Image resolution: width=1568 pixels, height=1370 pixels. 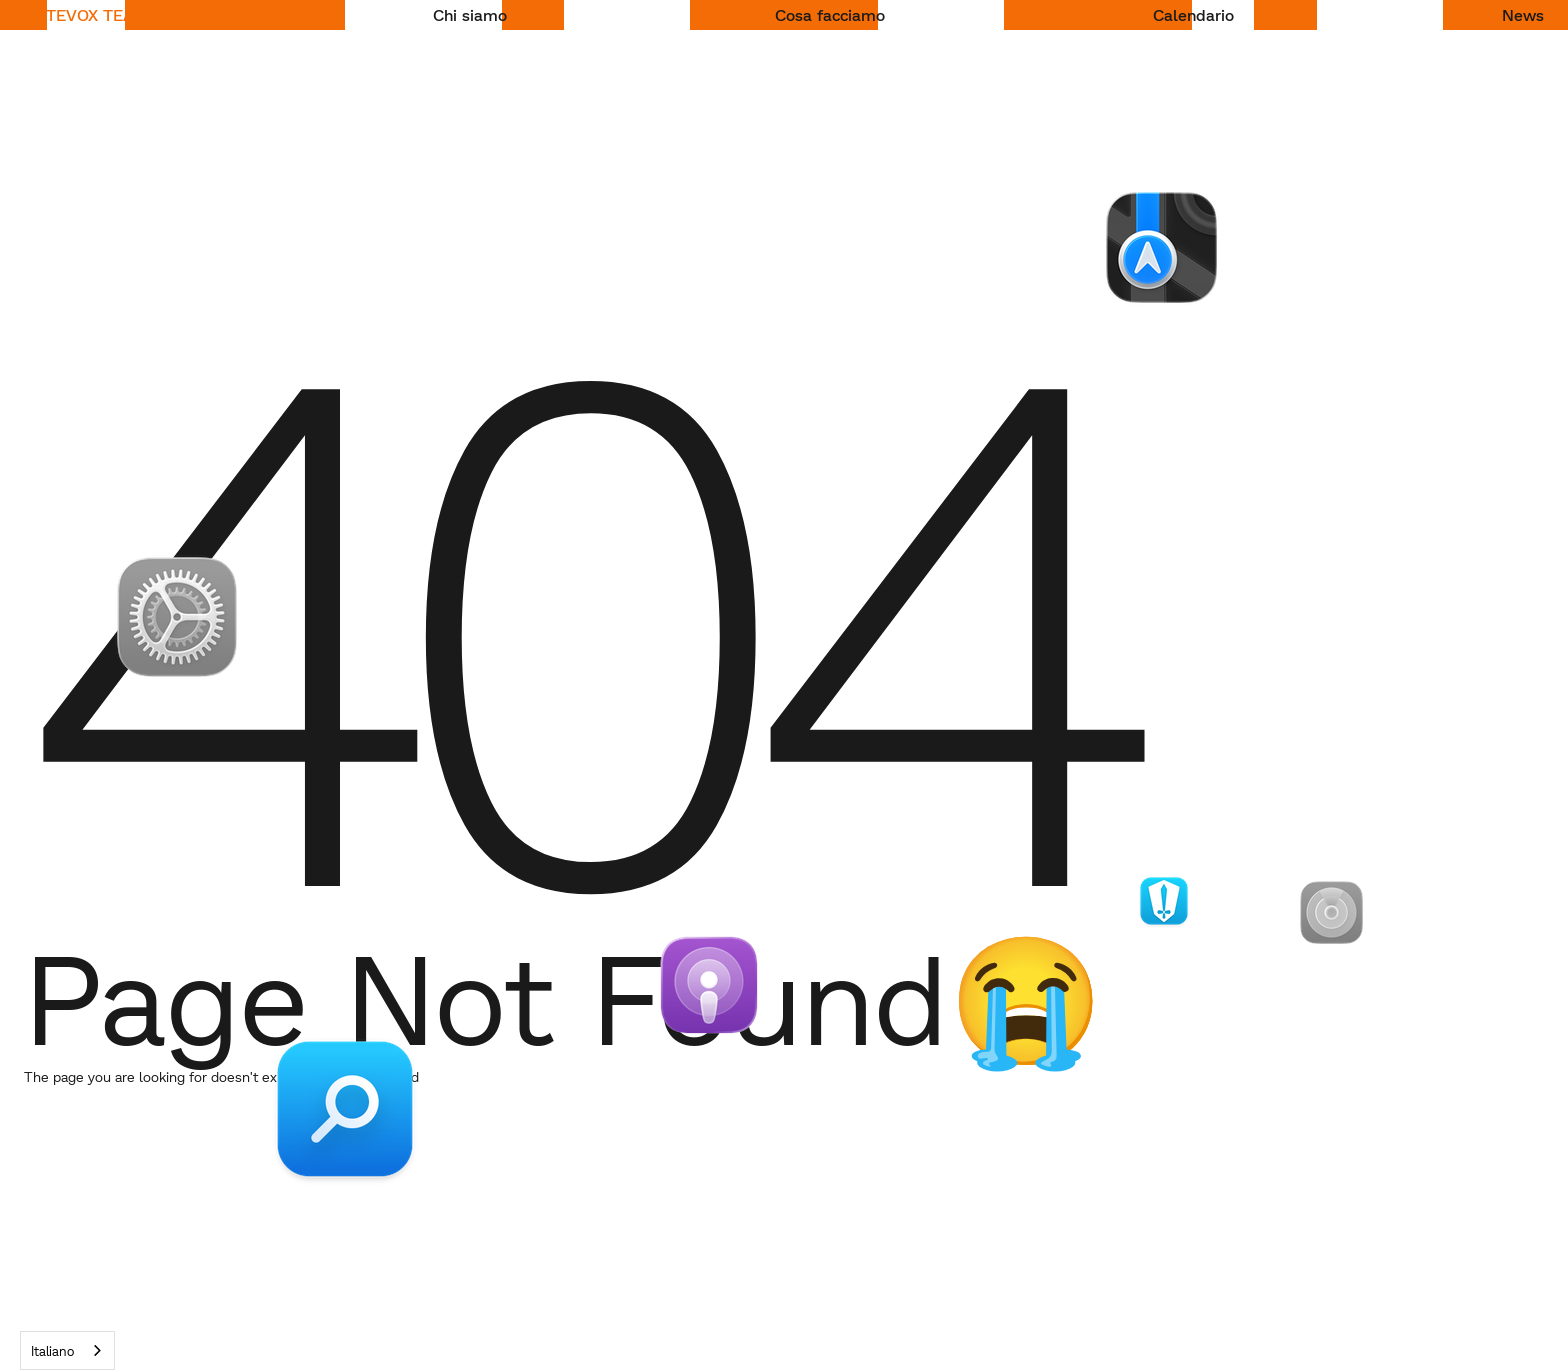 I want to click on open heroic games launcher, so click(x=1164, y=901).